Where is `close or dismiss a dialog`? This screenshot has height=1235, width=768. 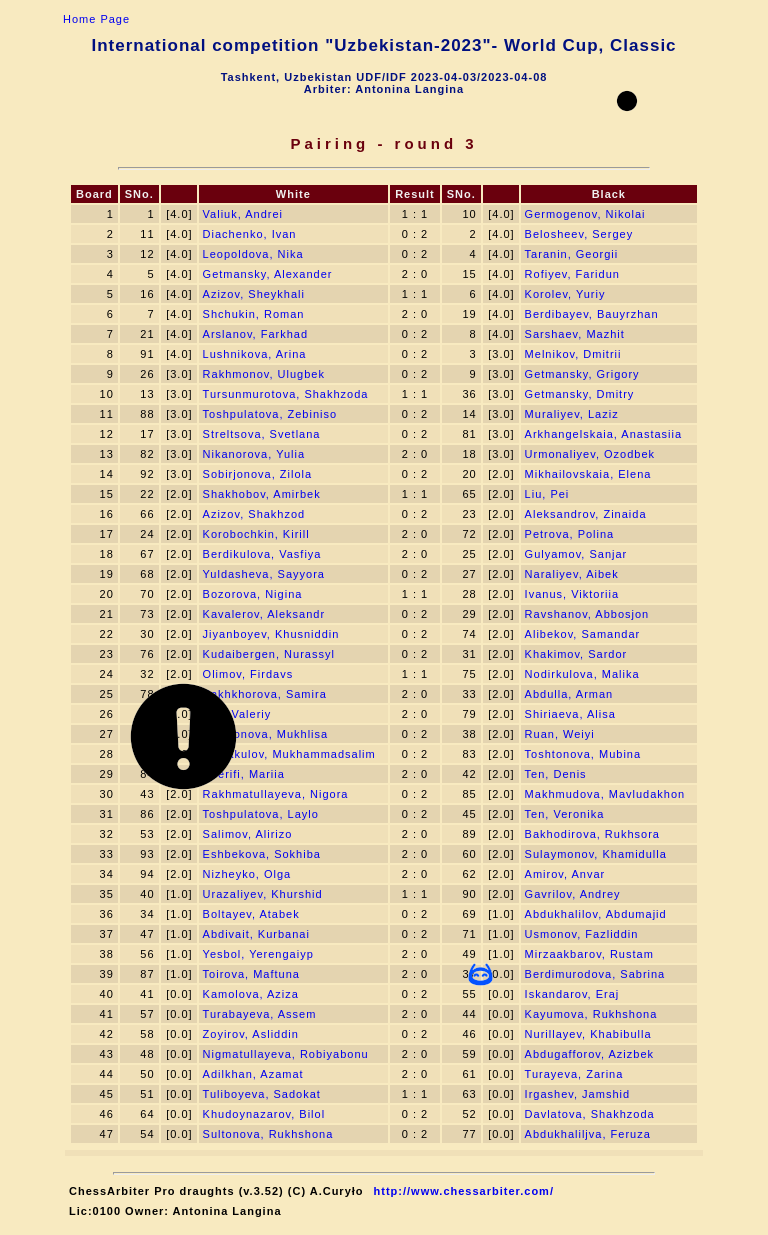
close or dismiss a dialog is located at coordinates (627, 101).